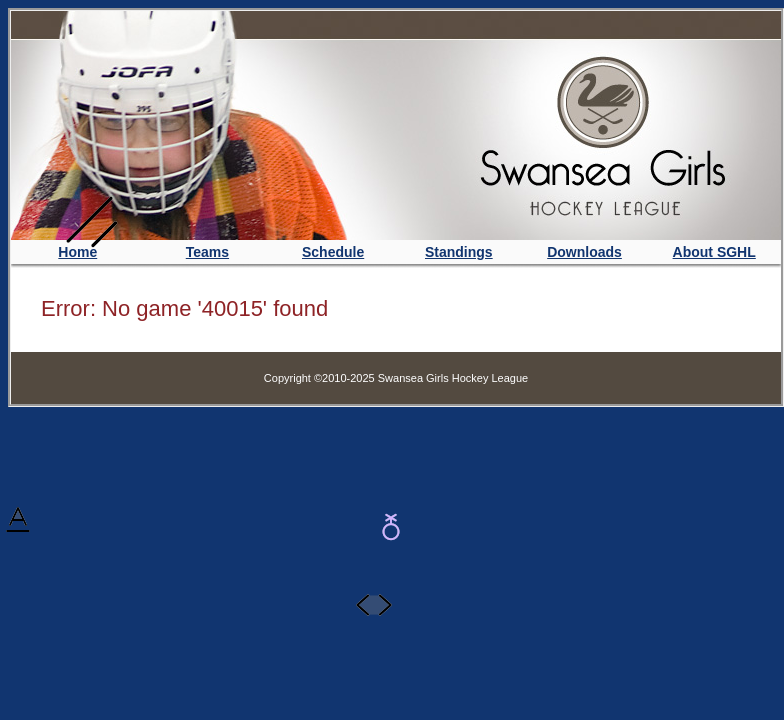  I want to click on indicates signal strength or connectivity level, so click(93, 223).